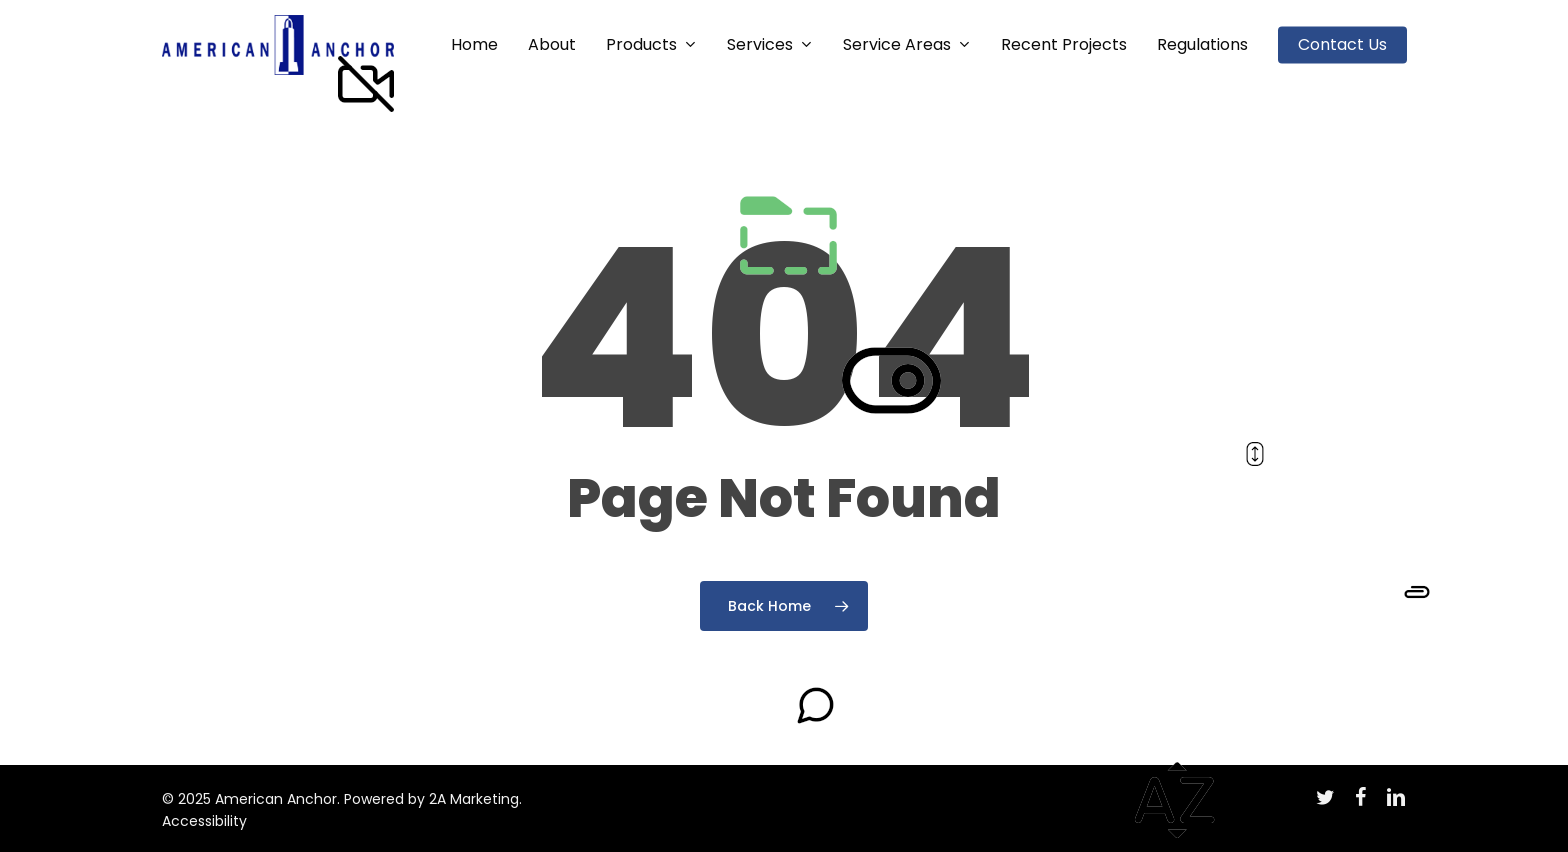  What do you see at coordinates (1175, 800) in the screenshot?
I see `sort items alphabetically` at bounding box center [1175, 800].